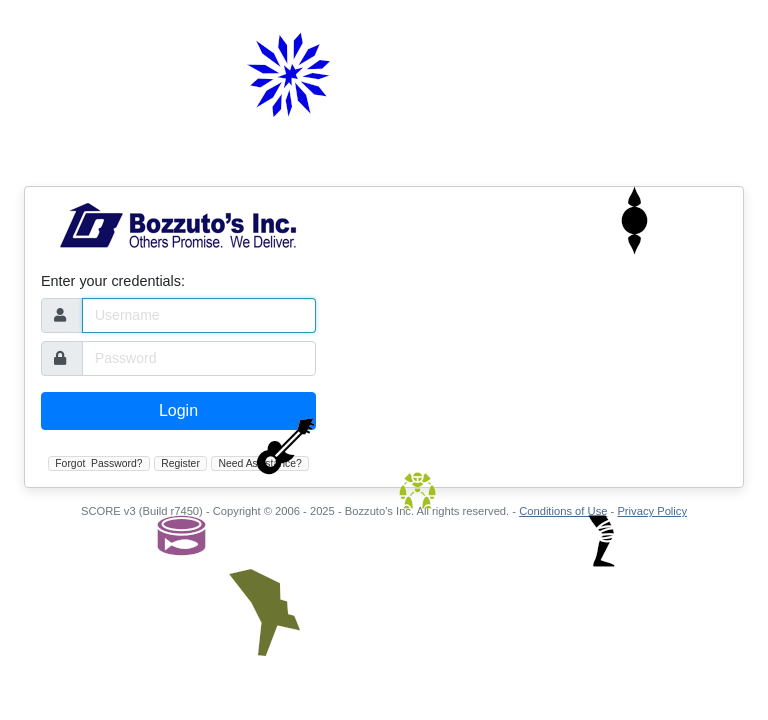  Describe the element at coordinates (417, 490) in the screenshot. I see `access robot or automaton character` at that location.